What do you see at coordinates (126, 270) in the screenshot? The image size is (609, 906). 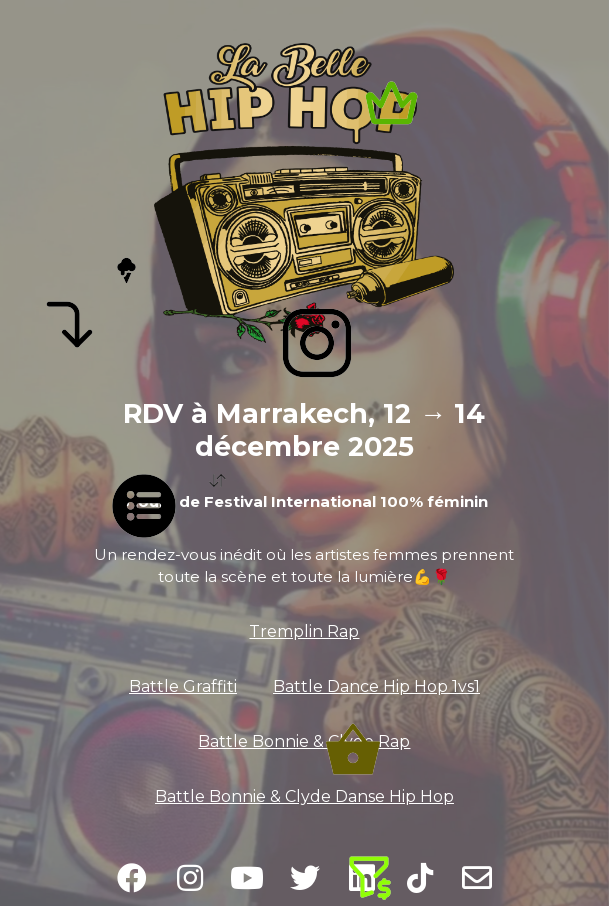 I see `browse desserts or sweet treats` at bounding box center [126, 270].